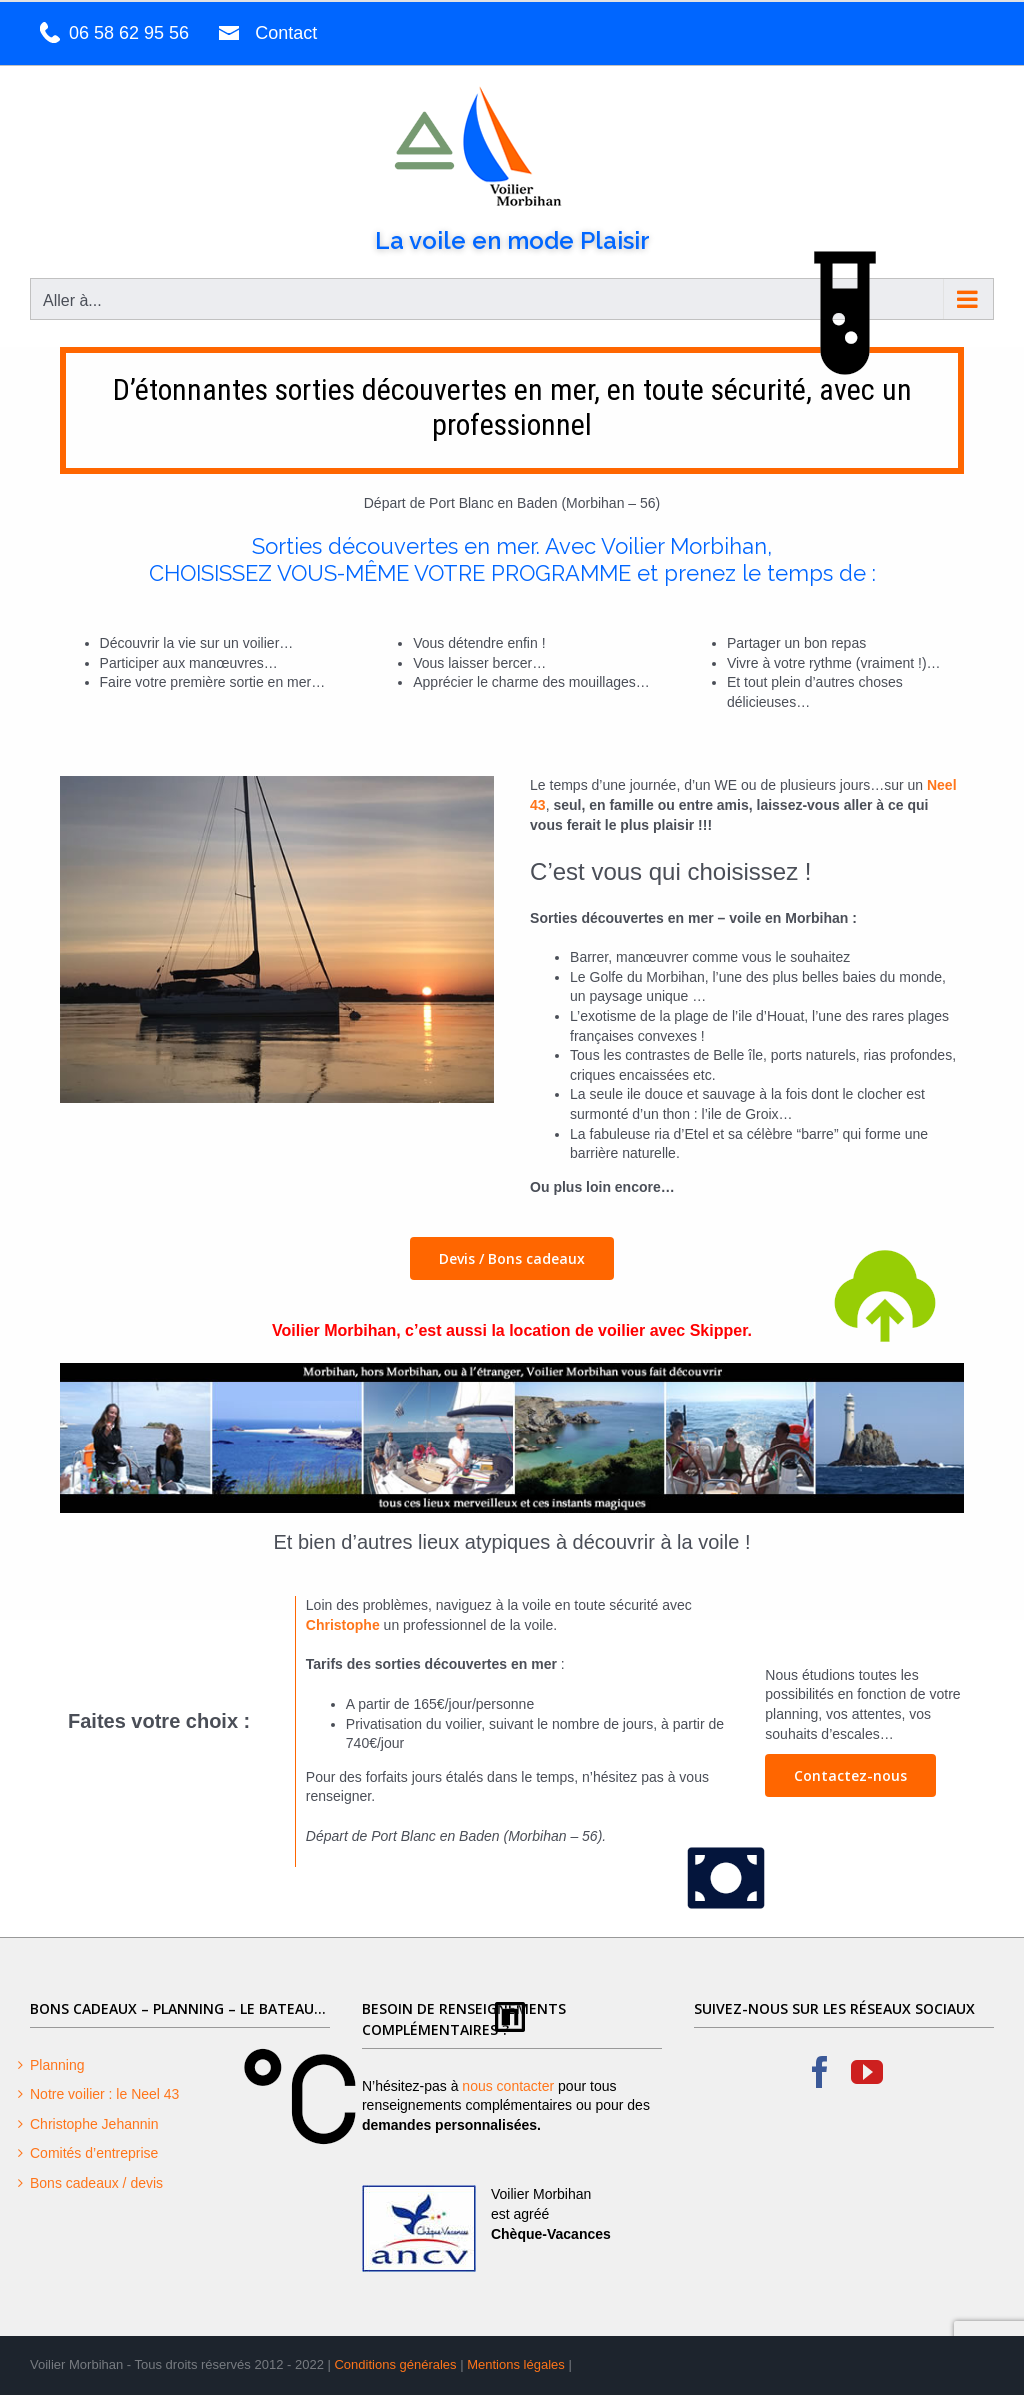 The image size is (1024, 2395). I want to click on view cash or currency balance, so click(726, 1878).